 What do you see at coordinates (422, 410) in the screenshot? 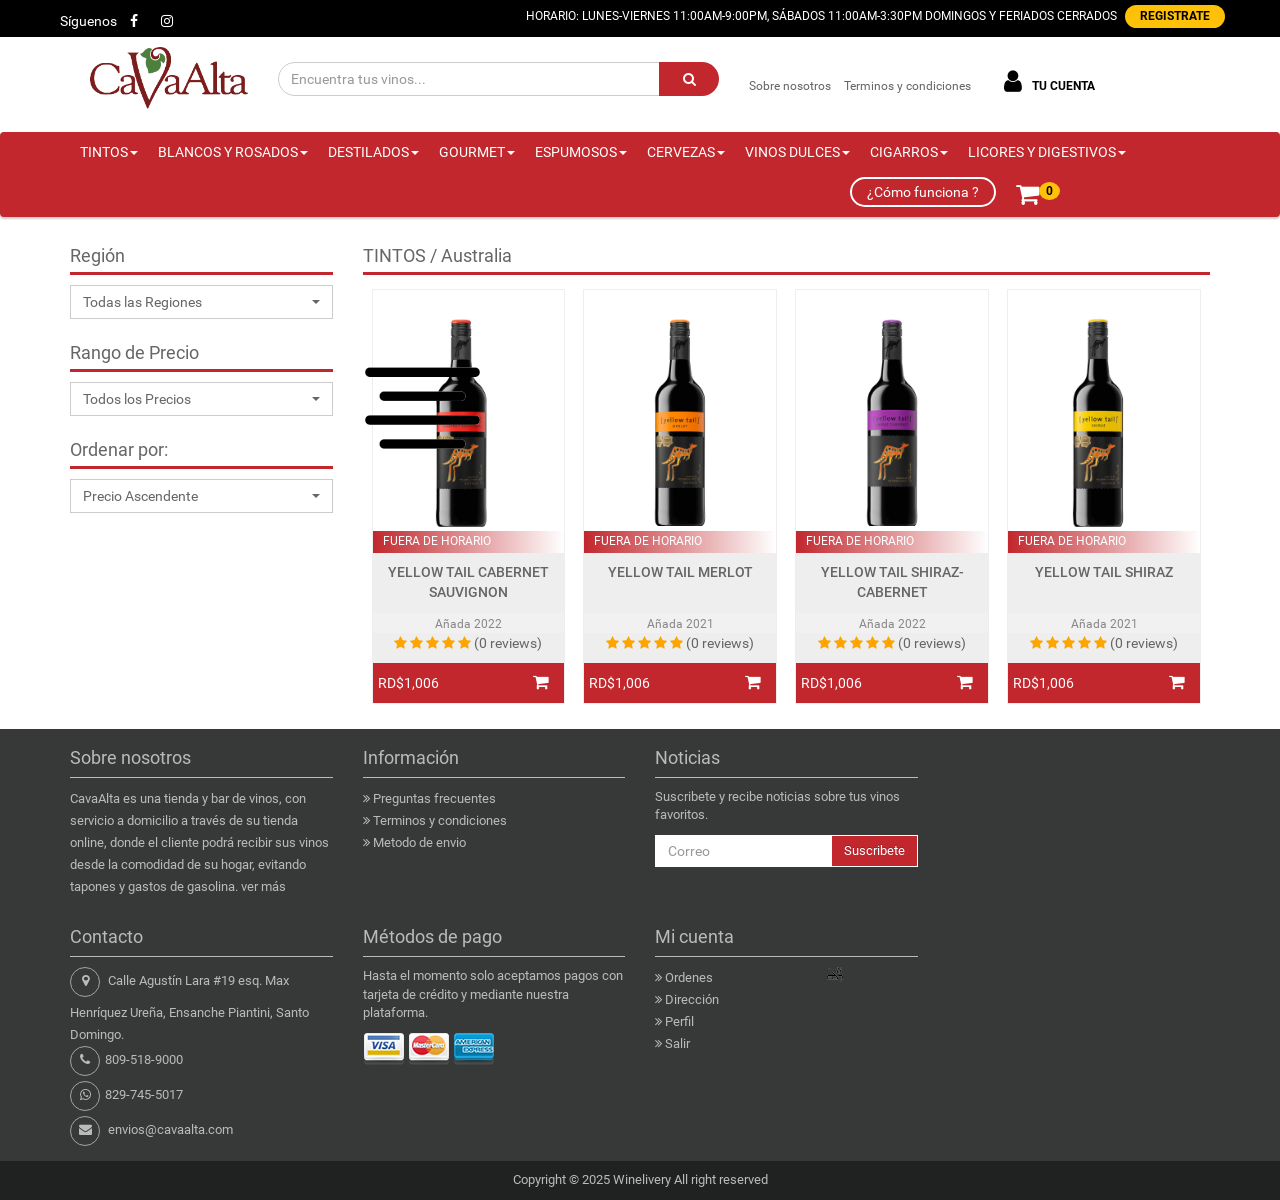
I see `center align text` at bounding box center [422, 410].